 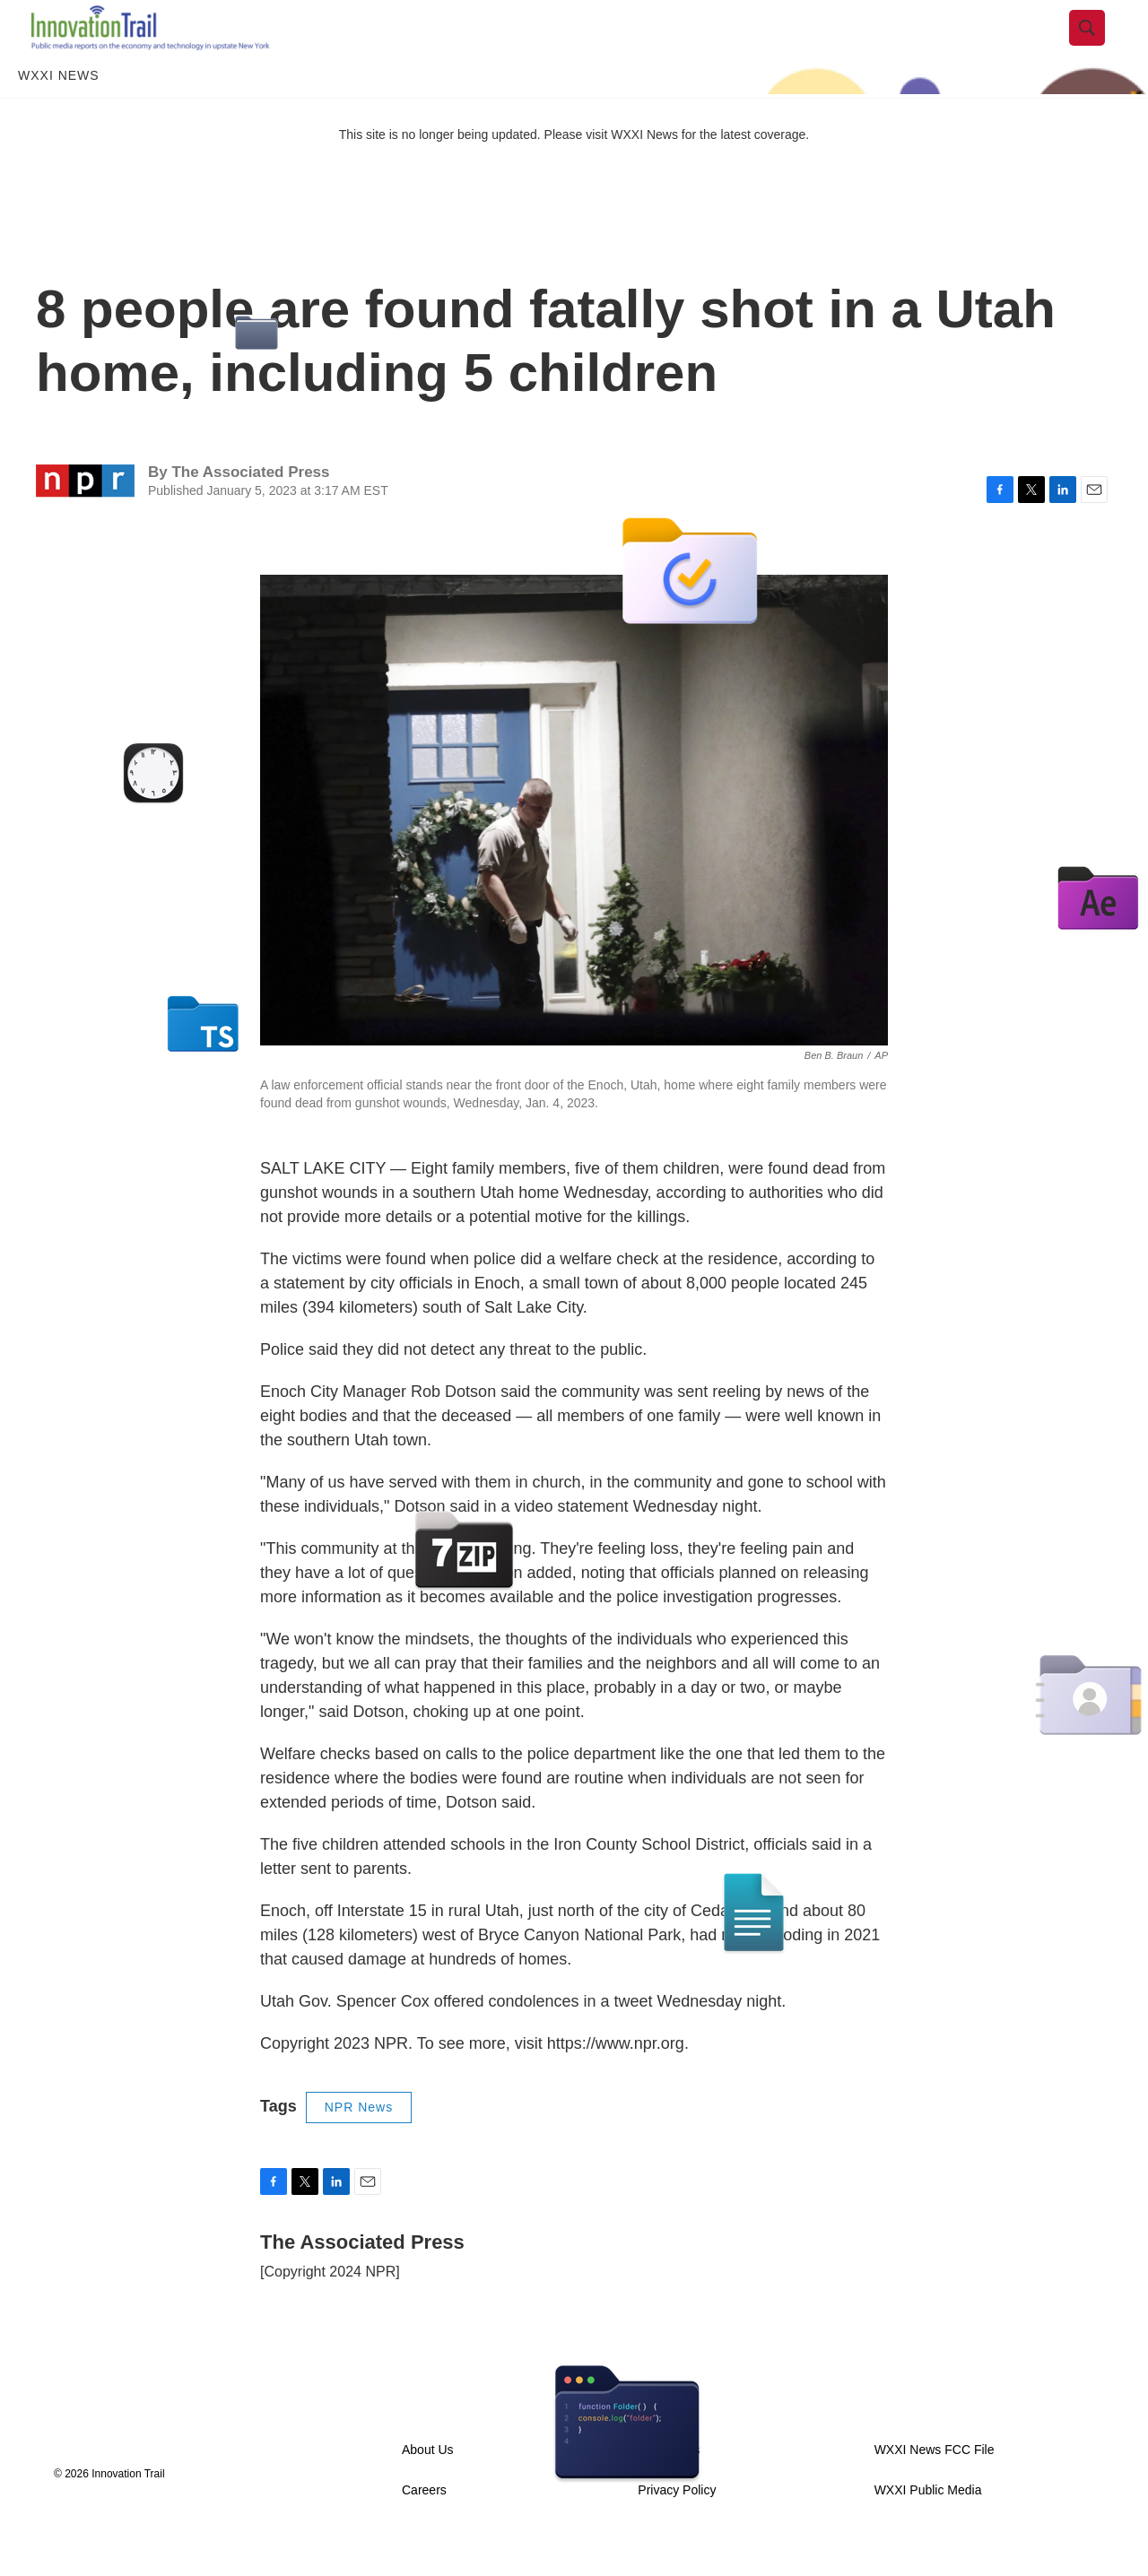 I want to click on open programming projects folder, so click(x=626, y=2425).